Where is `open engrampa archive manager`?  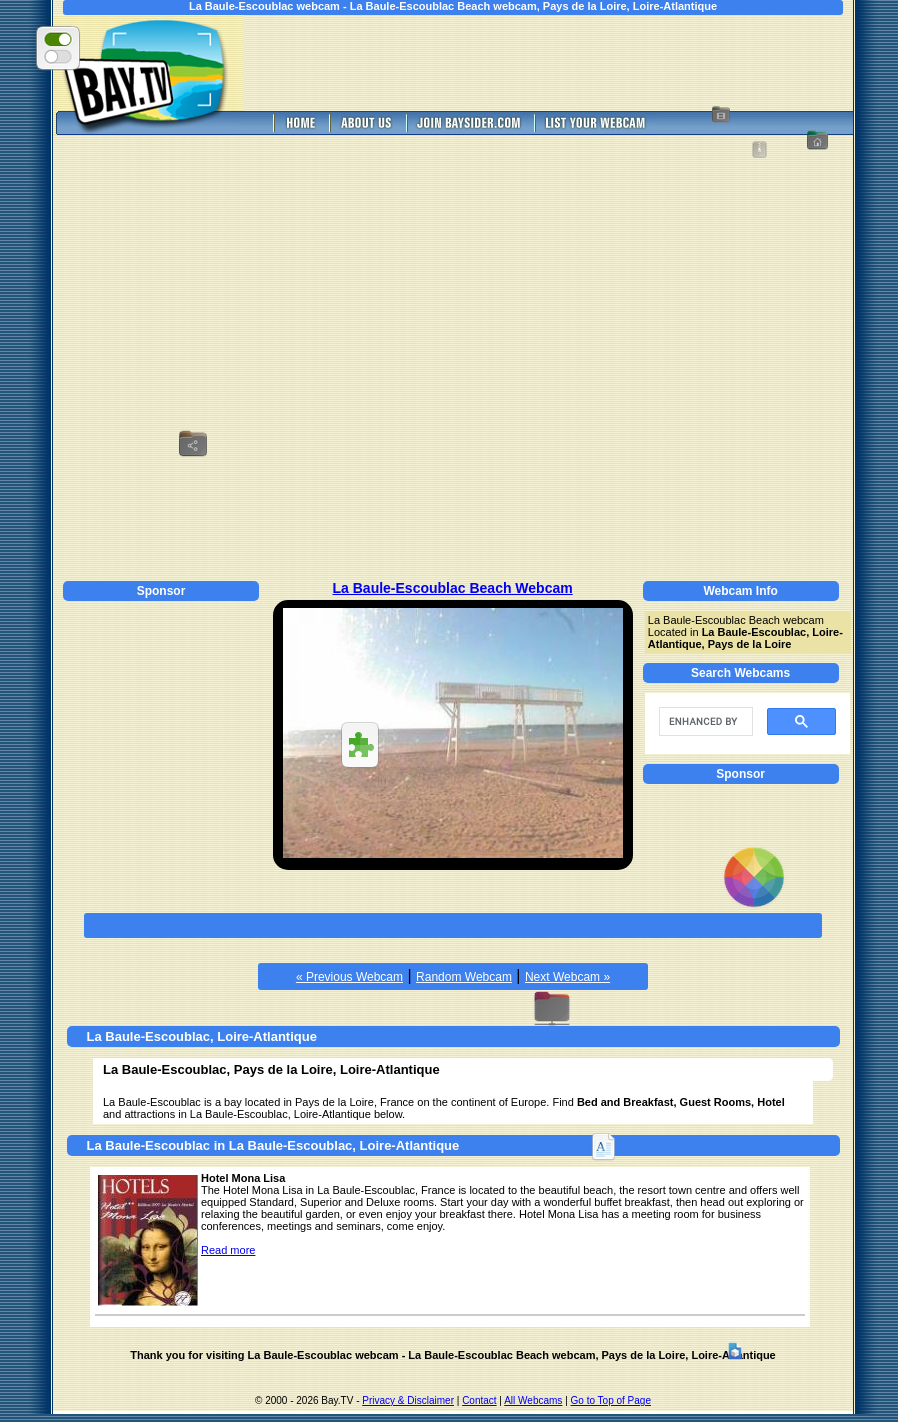 open engrampa archive manager is located at coordinates (759, 149).